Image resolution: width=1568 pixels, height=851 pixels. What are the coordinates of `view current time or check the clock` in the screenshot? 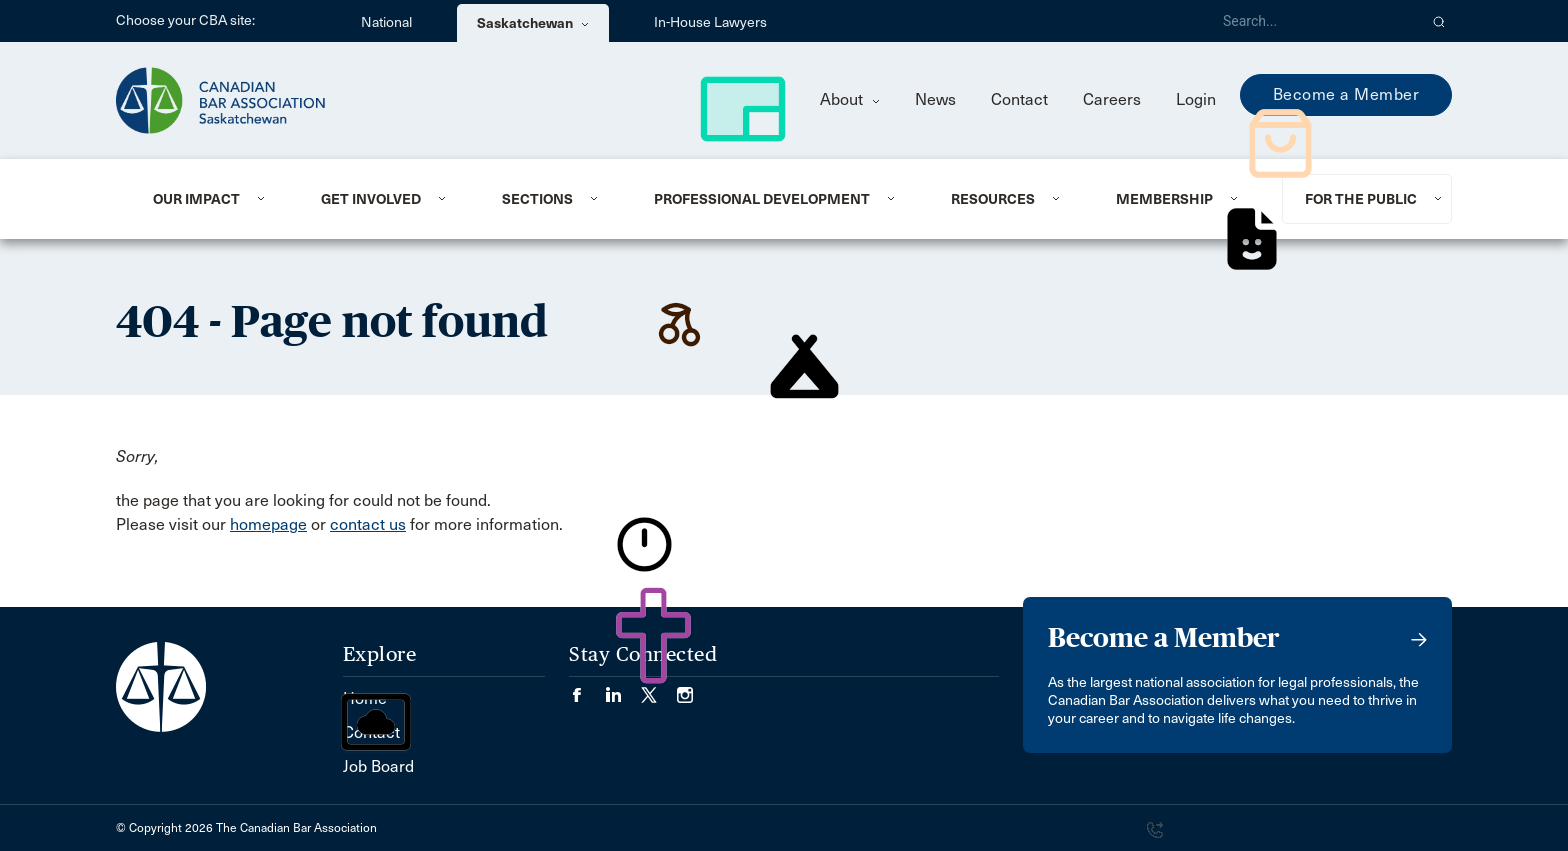 It's located at (644, 544).